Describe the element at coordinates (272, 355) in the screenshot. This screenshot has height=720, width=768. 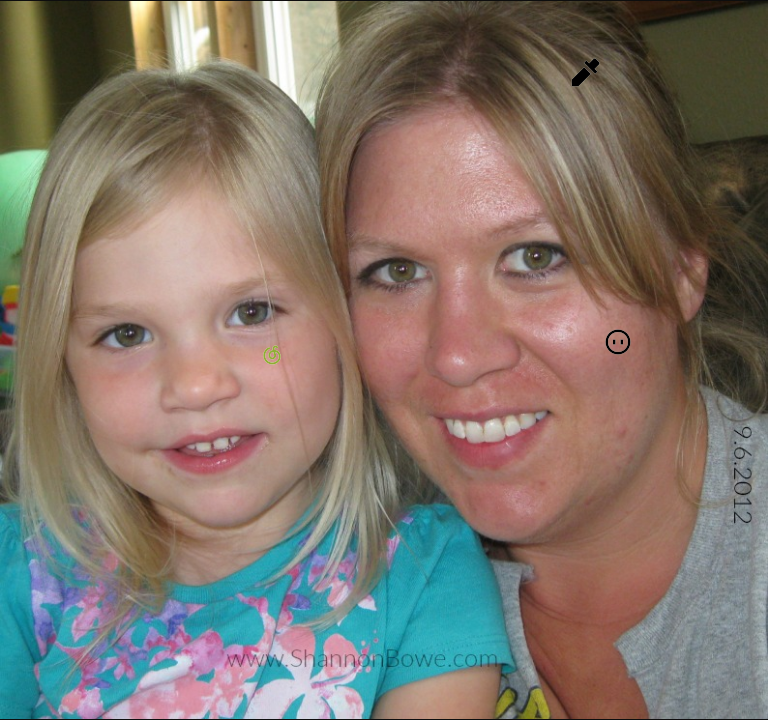
I see `open netease cloud music app` at that location.